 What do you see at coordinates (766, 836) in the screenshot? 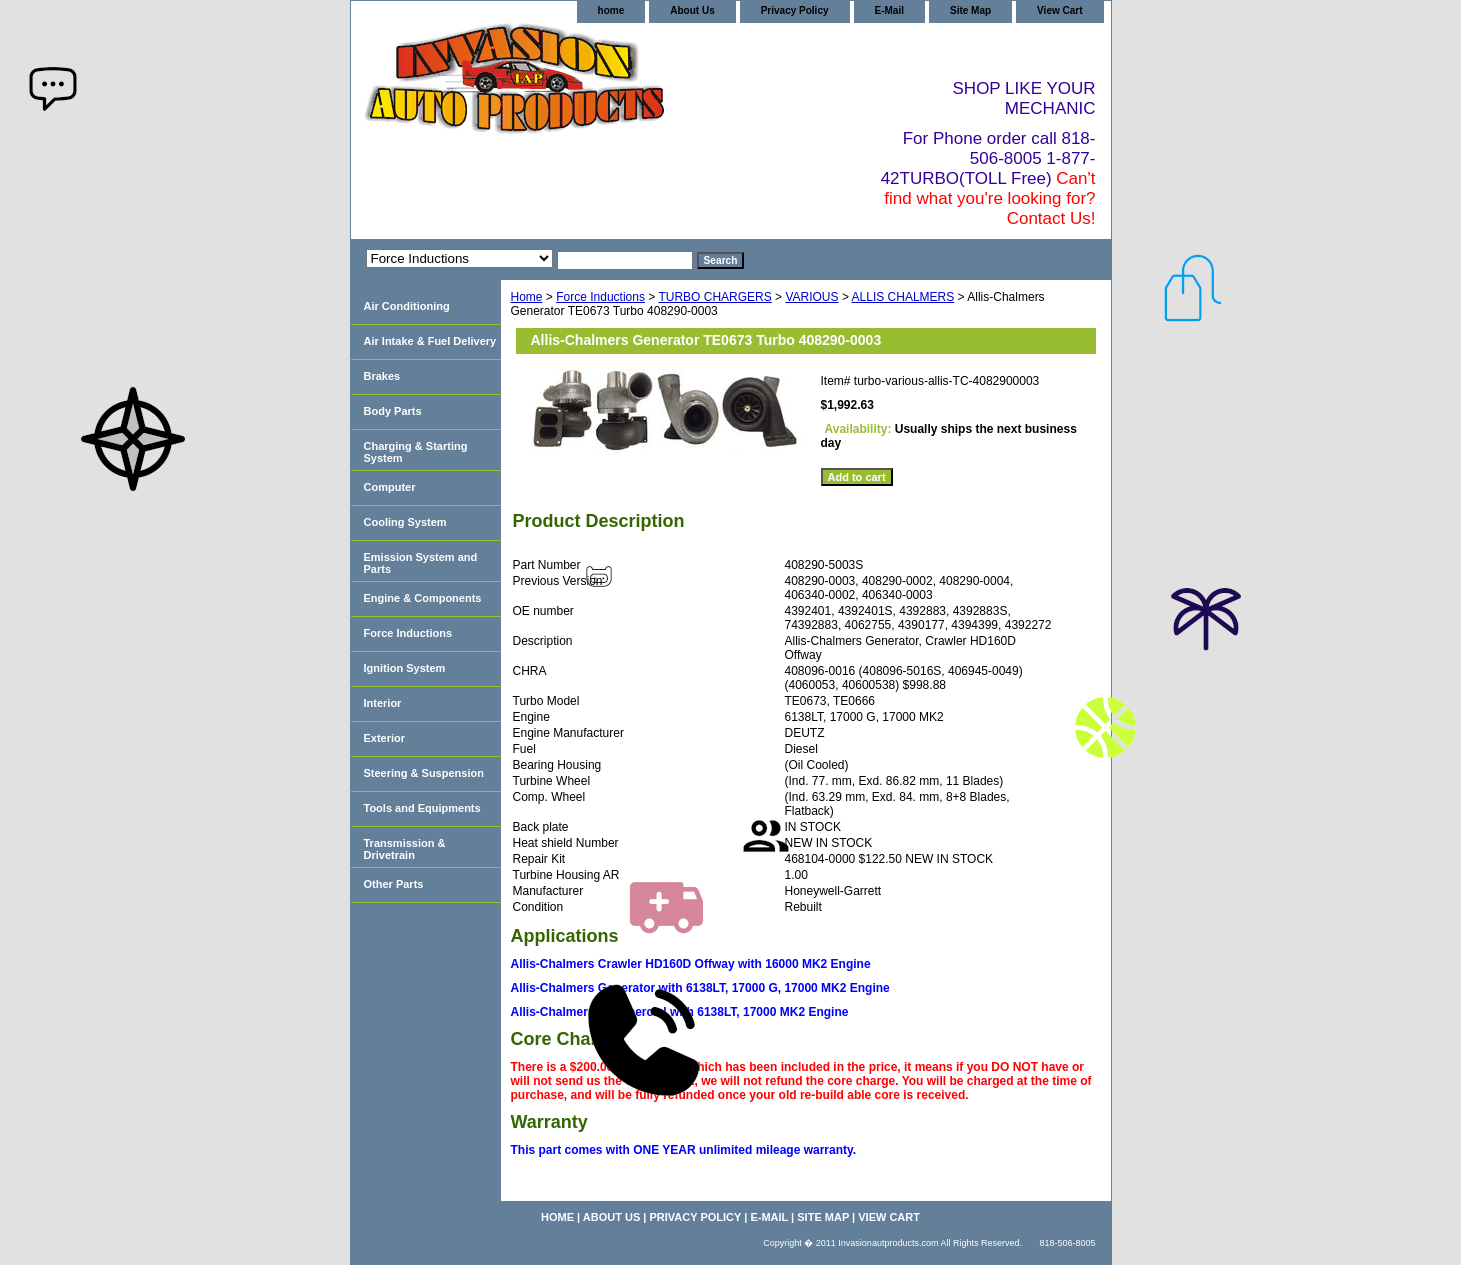
I see `view contacts or people list` at bounding box center [766, 836].